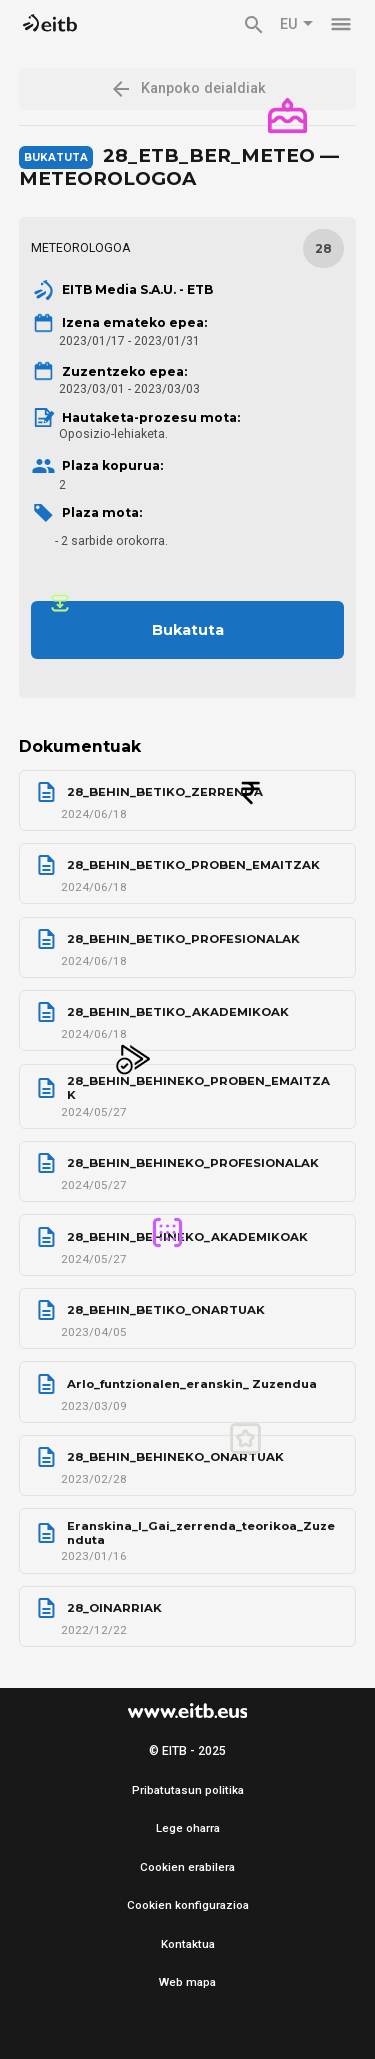 This screenshot has height=2059, width=375. Describe the element at coordinates (167, 1232) in the screenshot. I see `view data in matrix or grid format` at that location.